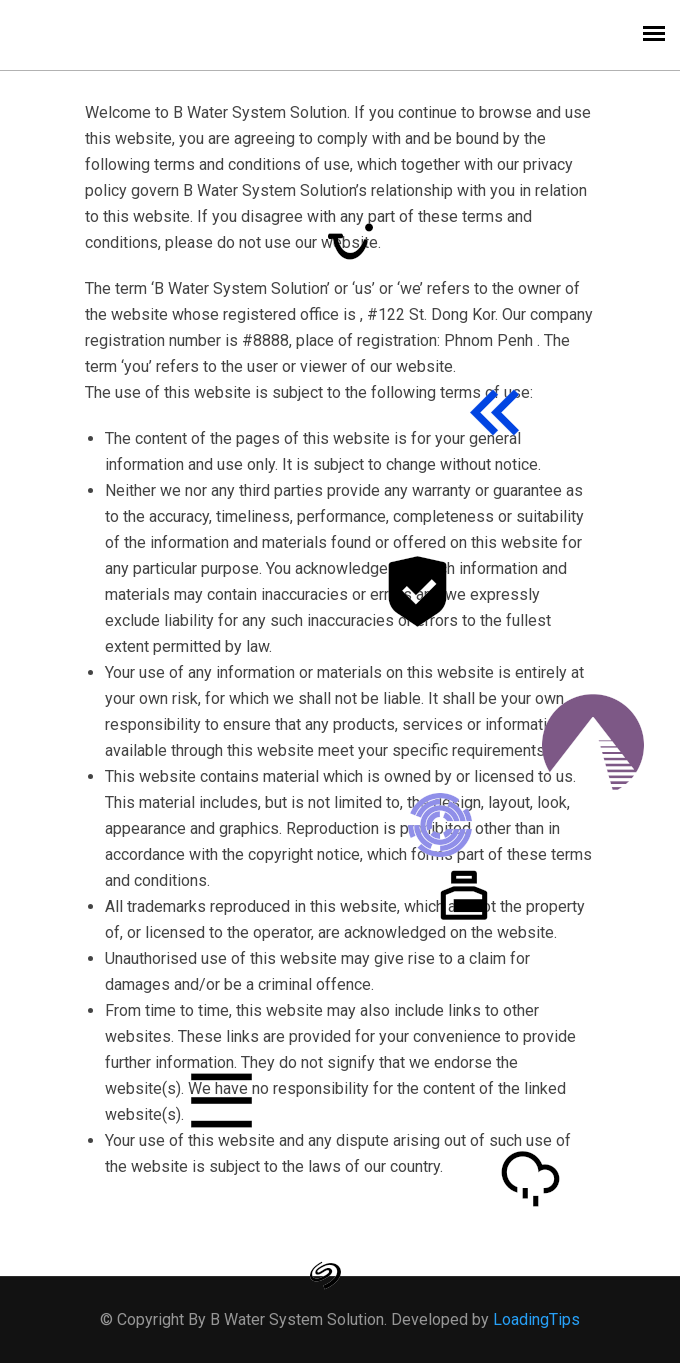 The image size is (680, 1363). What do you see at coordinates (530, 1177) in the screenshot?
I see `indicates light rain or drizzle conditions` at bounding box center [530, 1177].